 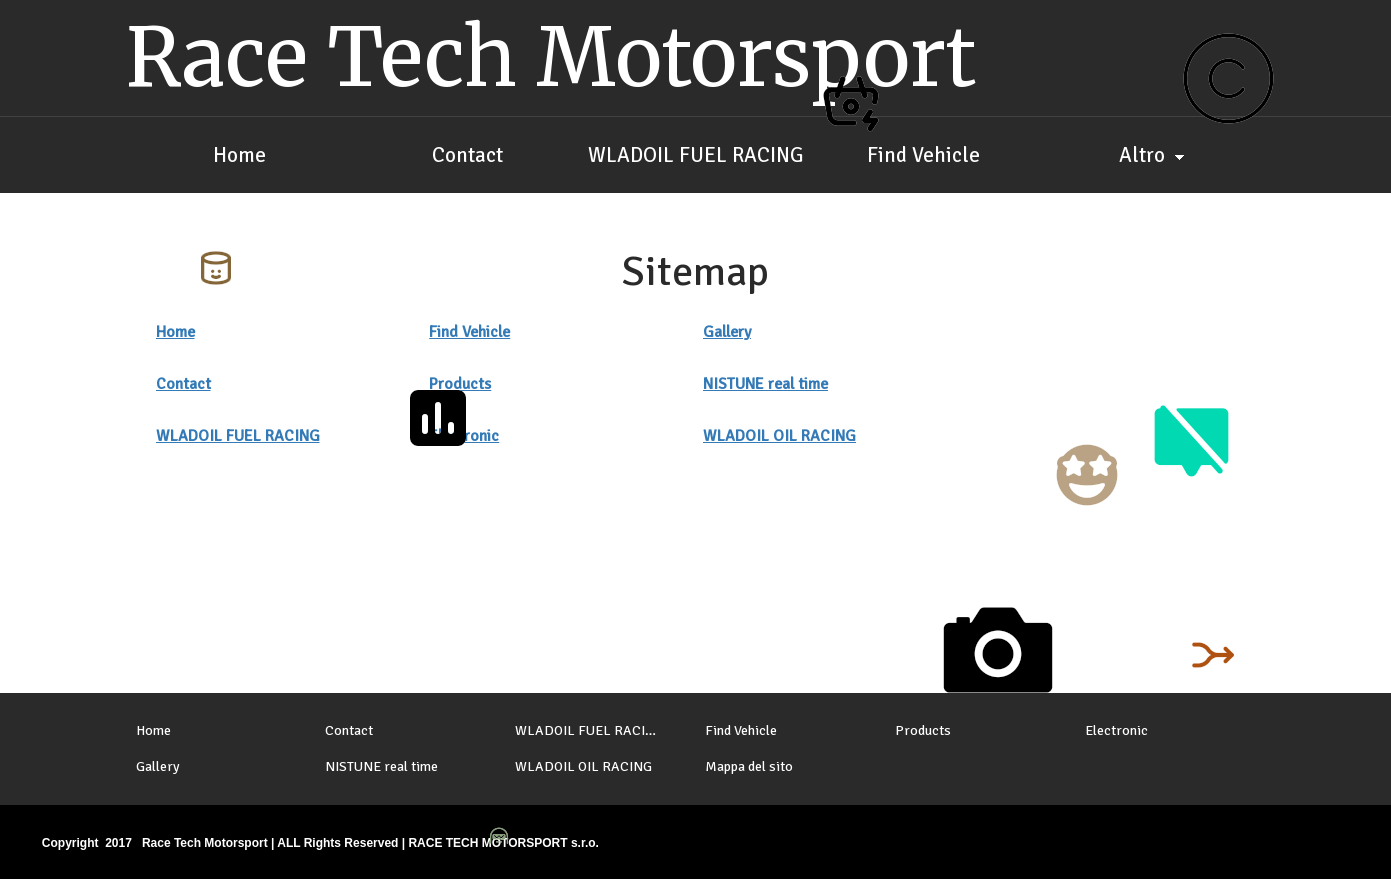 I want to click on view poll results or voting data, so click(x=438, y=418).